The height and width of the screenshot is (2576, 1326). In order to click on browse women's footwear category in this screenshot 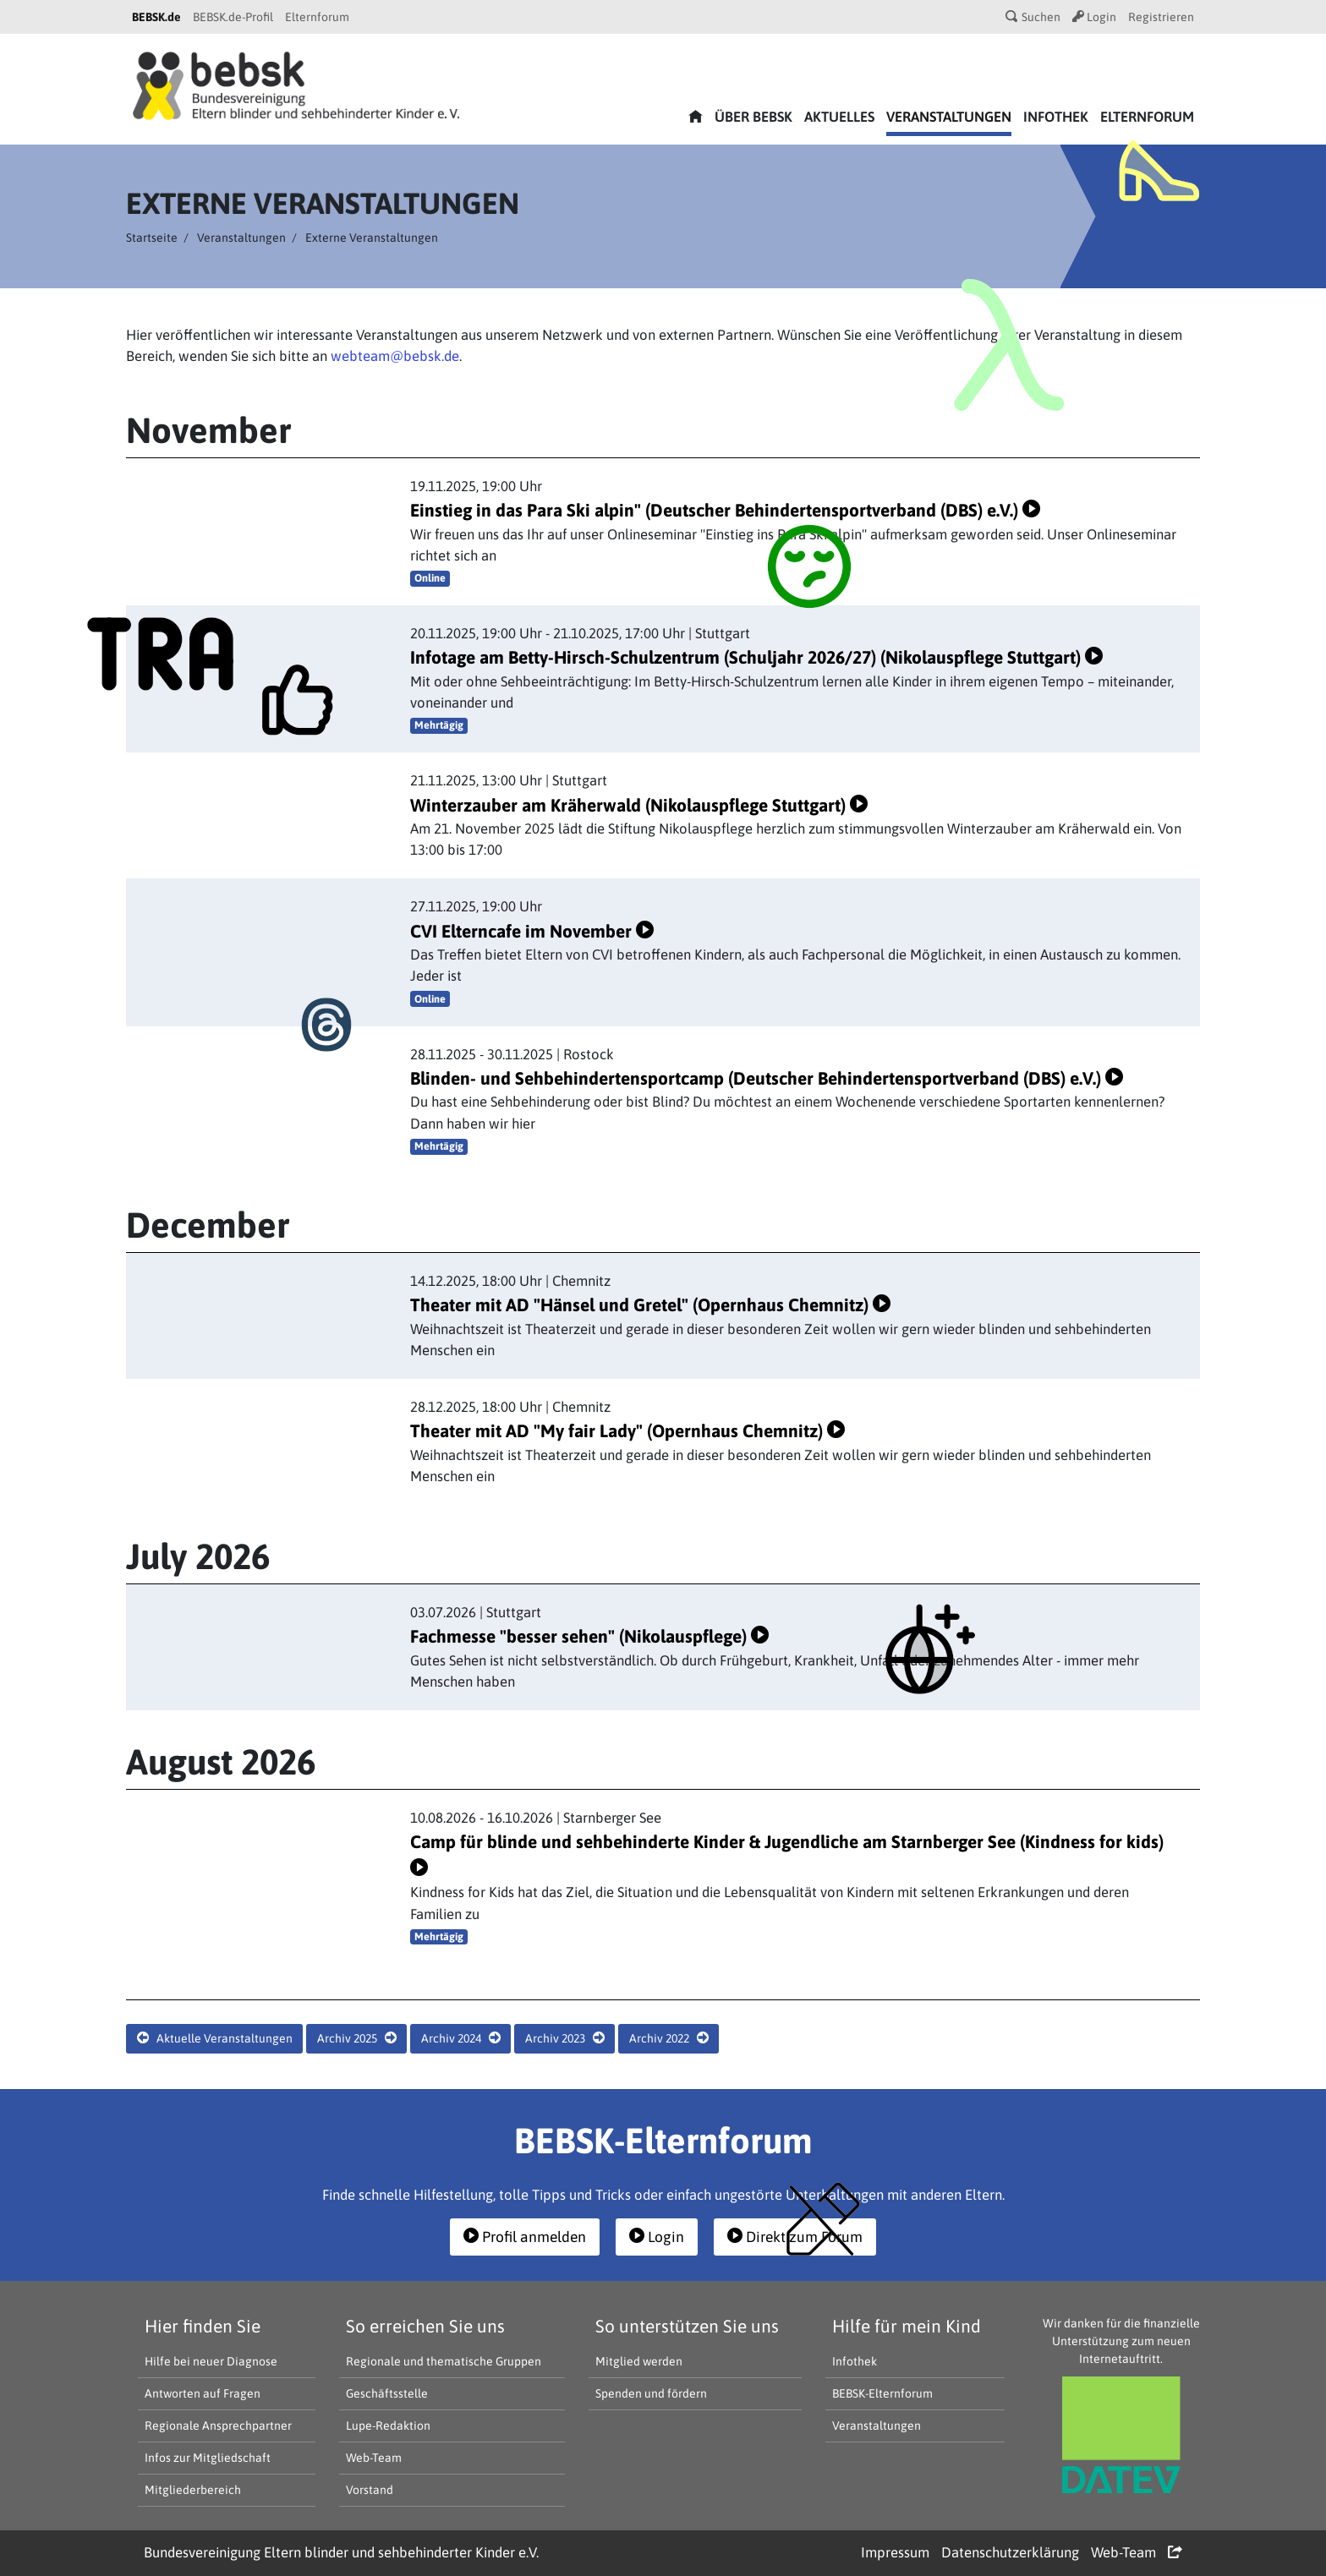, I will do `click(1155, 173)`.